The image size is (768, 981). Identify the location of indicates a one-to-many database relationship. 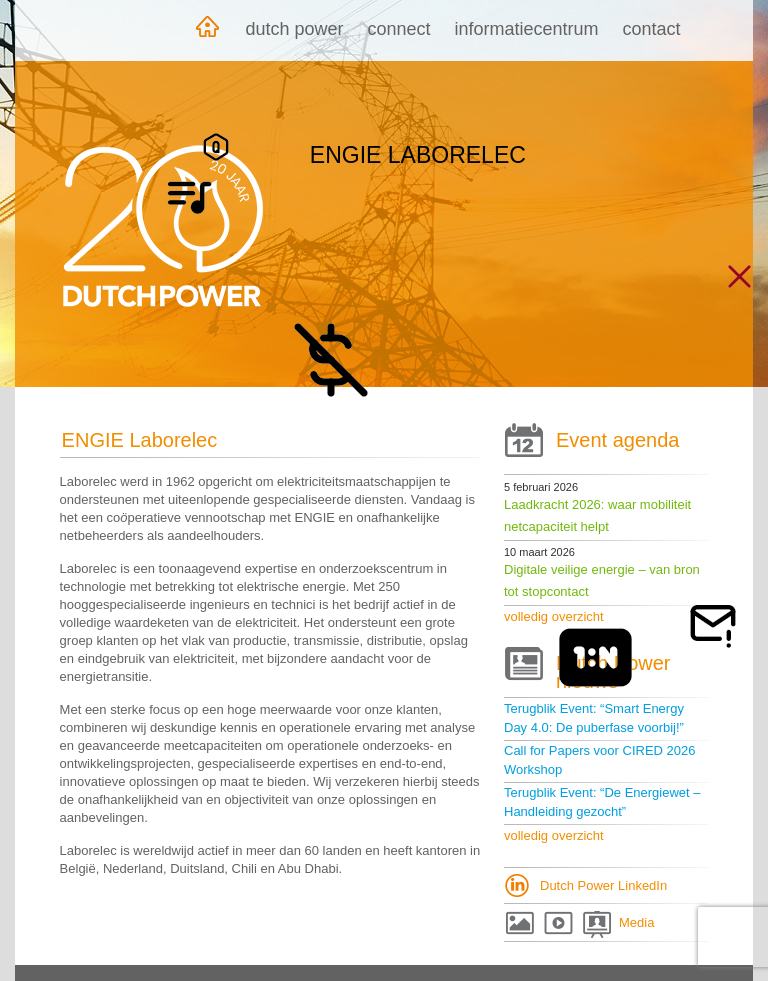
(595, 657).